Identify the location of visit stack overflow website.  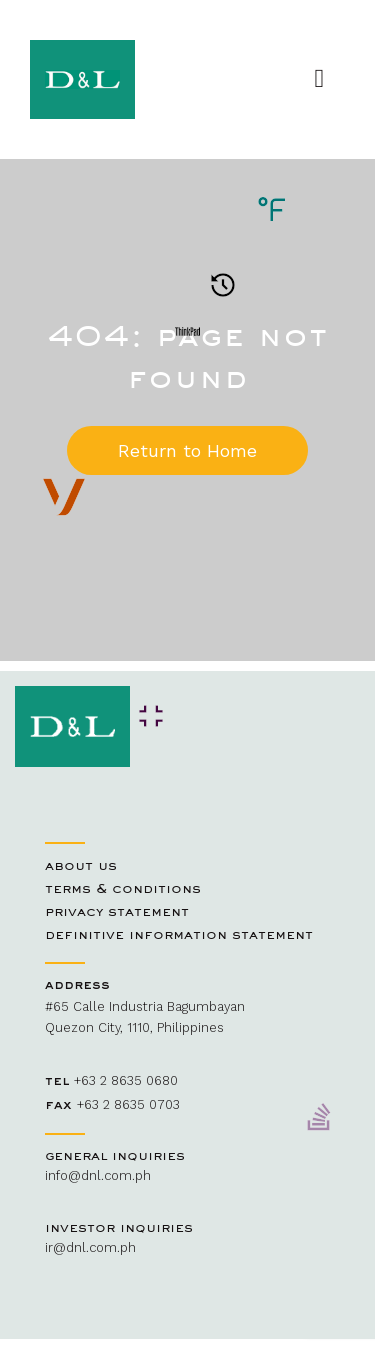
(318, 1116).